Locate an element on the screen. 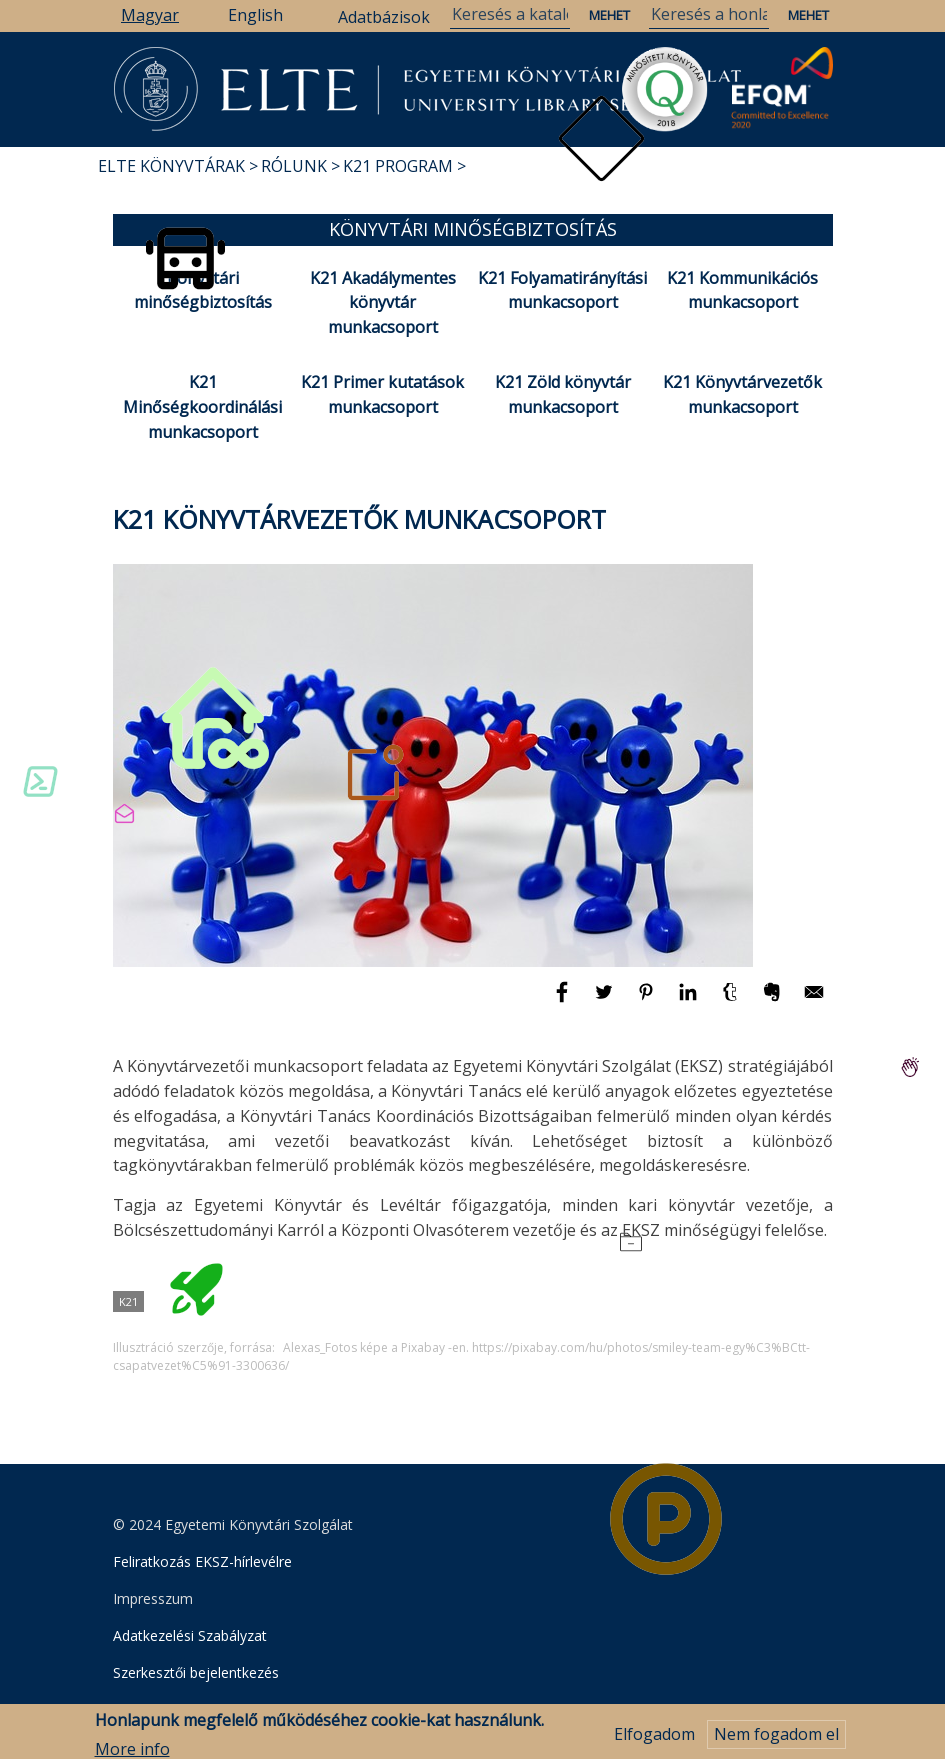 The image size is (945, 1759). view an opened or read email message is located at coordinates (124, 813).